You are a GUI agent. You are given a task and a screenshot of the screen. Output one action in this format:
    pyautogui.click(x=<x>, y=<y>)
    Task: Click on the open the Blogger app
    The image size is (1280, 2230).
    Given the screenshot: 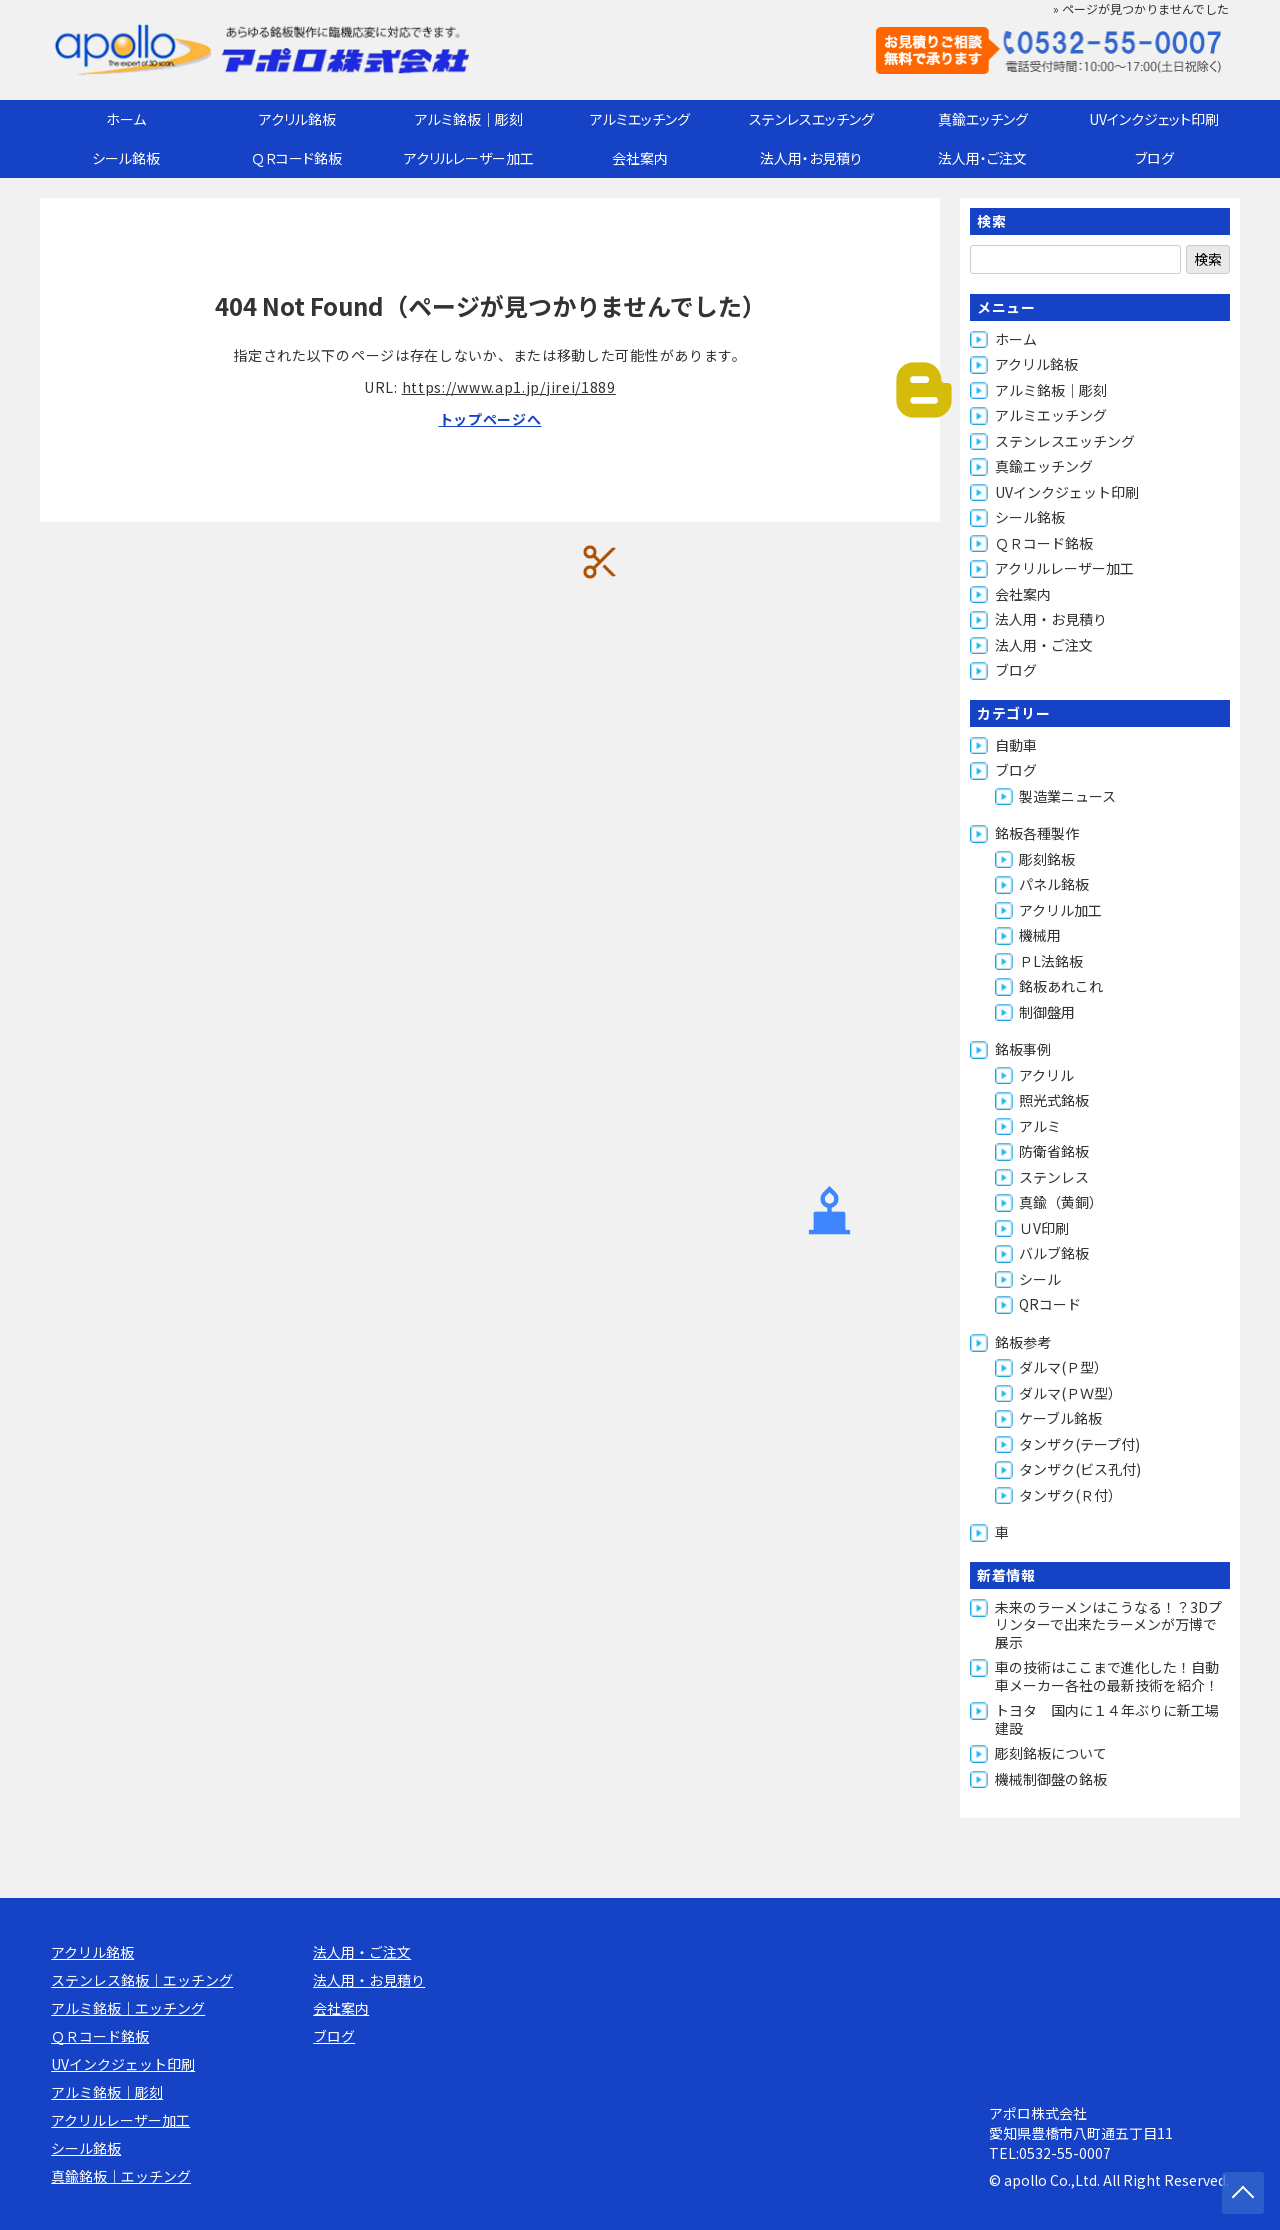 What is the action you would take?
    pyautogui.click(x=924, y=390)
    